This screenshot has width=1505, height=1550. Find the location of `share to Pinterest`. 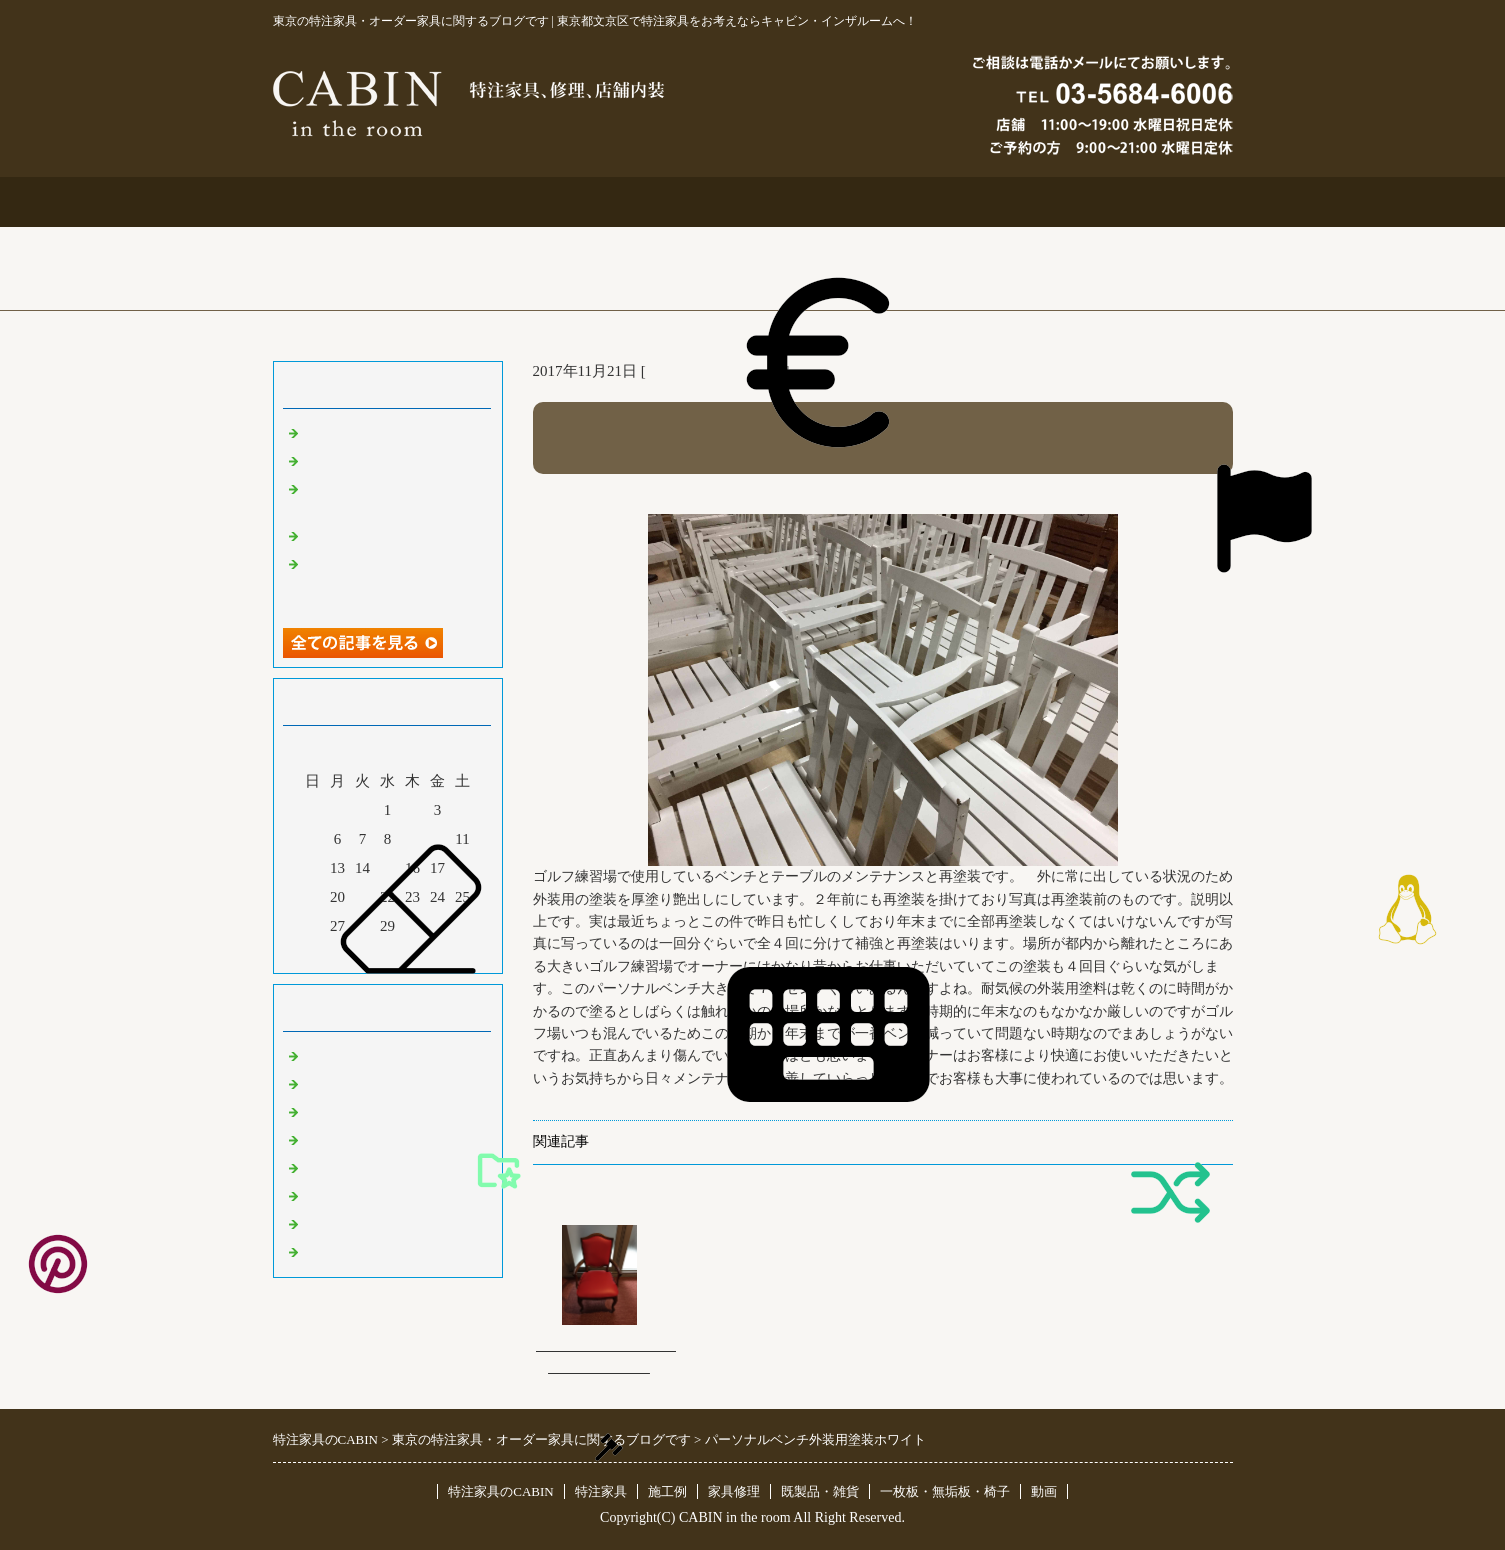

share to Pinterest is located at coordinates (58, 1264).